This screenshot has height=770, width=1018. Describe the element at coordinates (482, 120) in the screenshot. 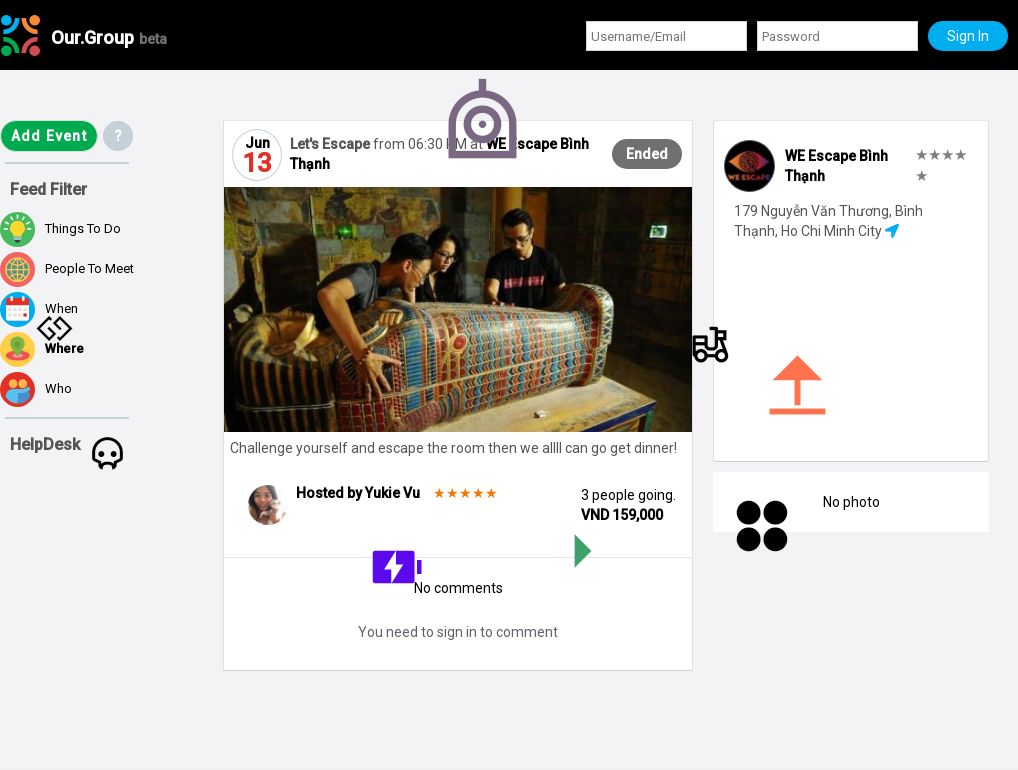

I see `access AI assistant or chatbot feature` at that location.